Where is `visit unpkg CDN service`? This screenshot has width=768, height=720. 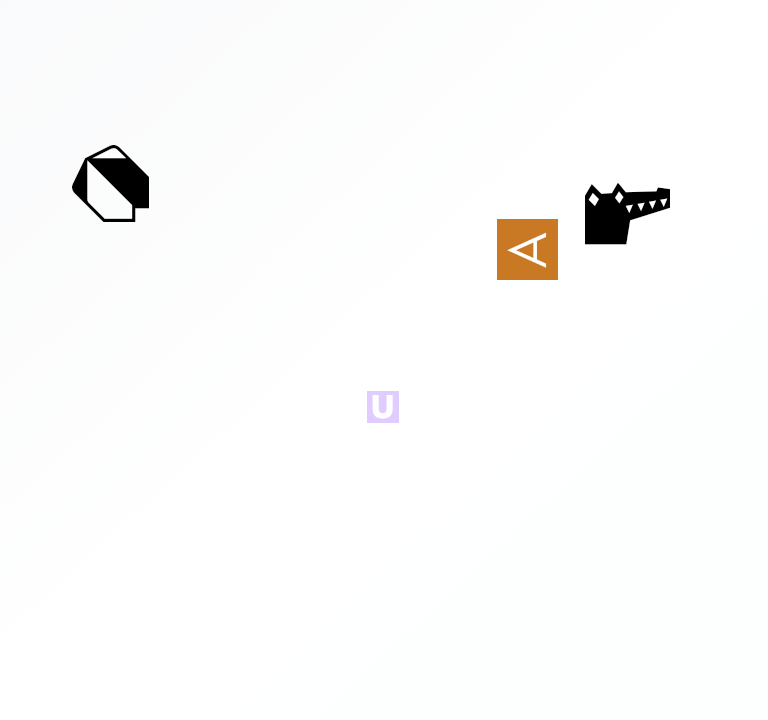
visit unpkg CDN service is located at coordinates (383, 407).